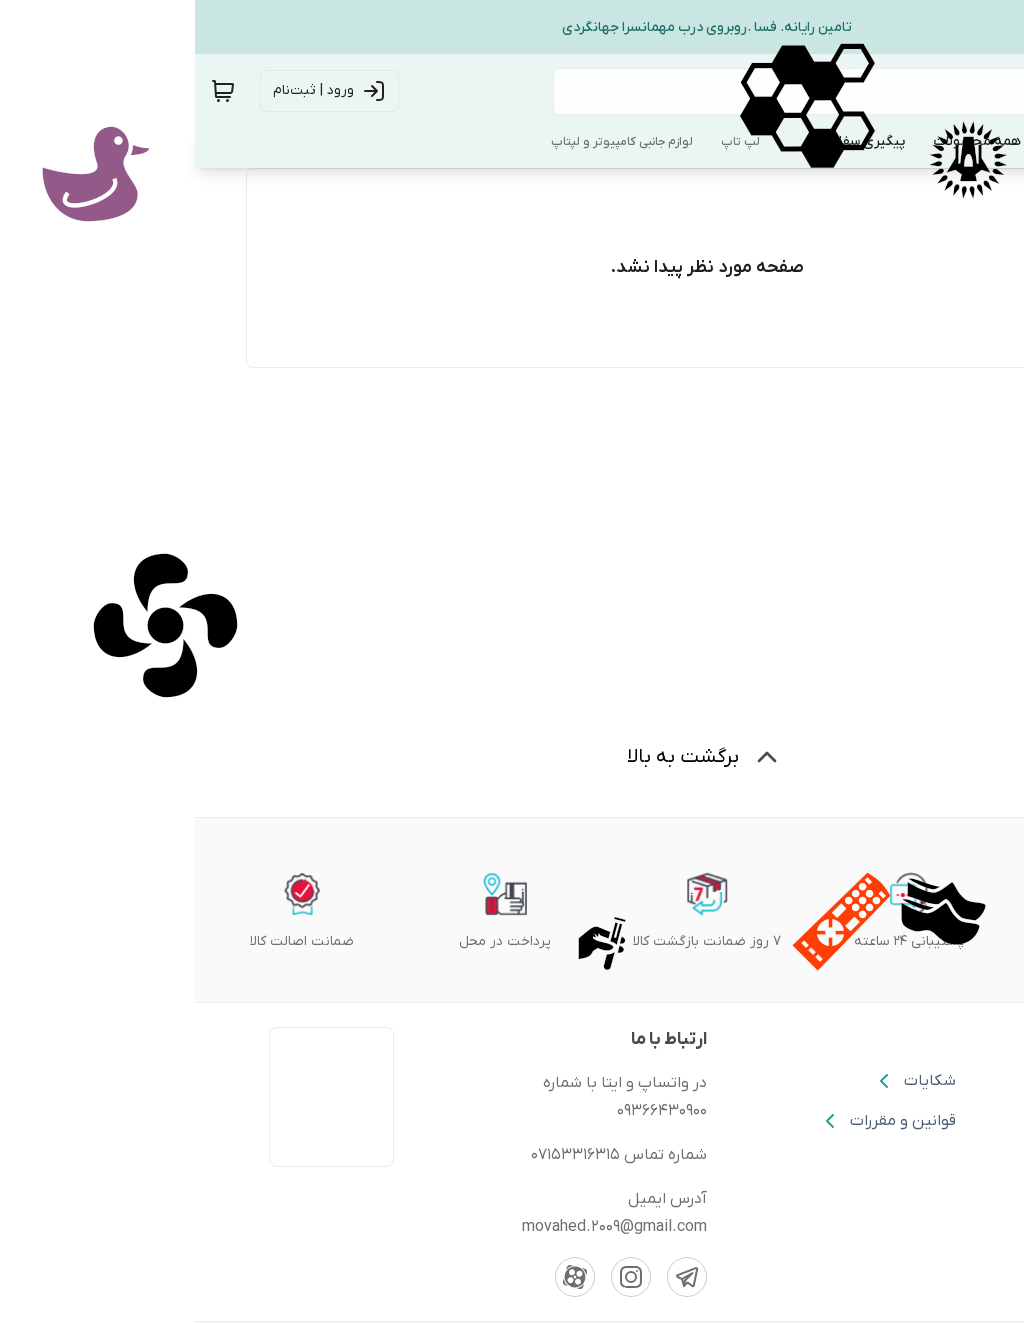  I want to click on conduct a science experiment or lab test, so click(604, 943).